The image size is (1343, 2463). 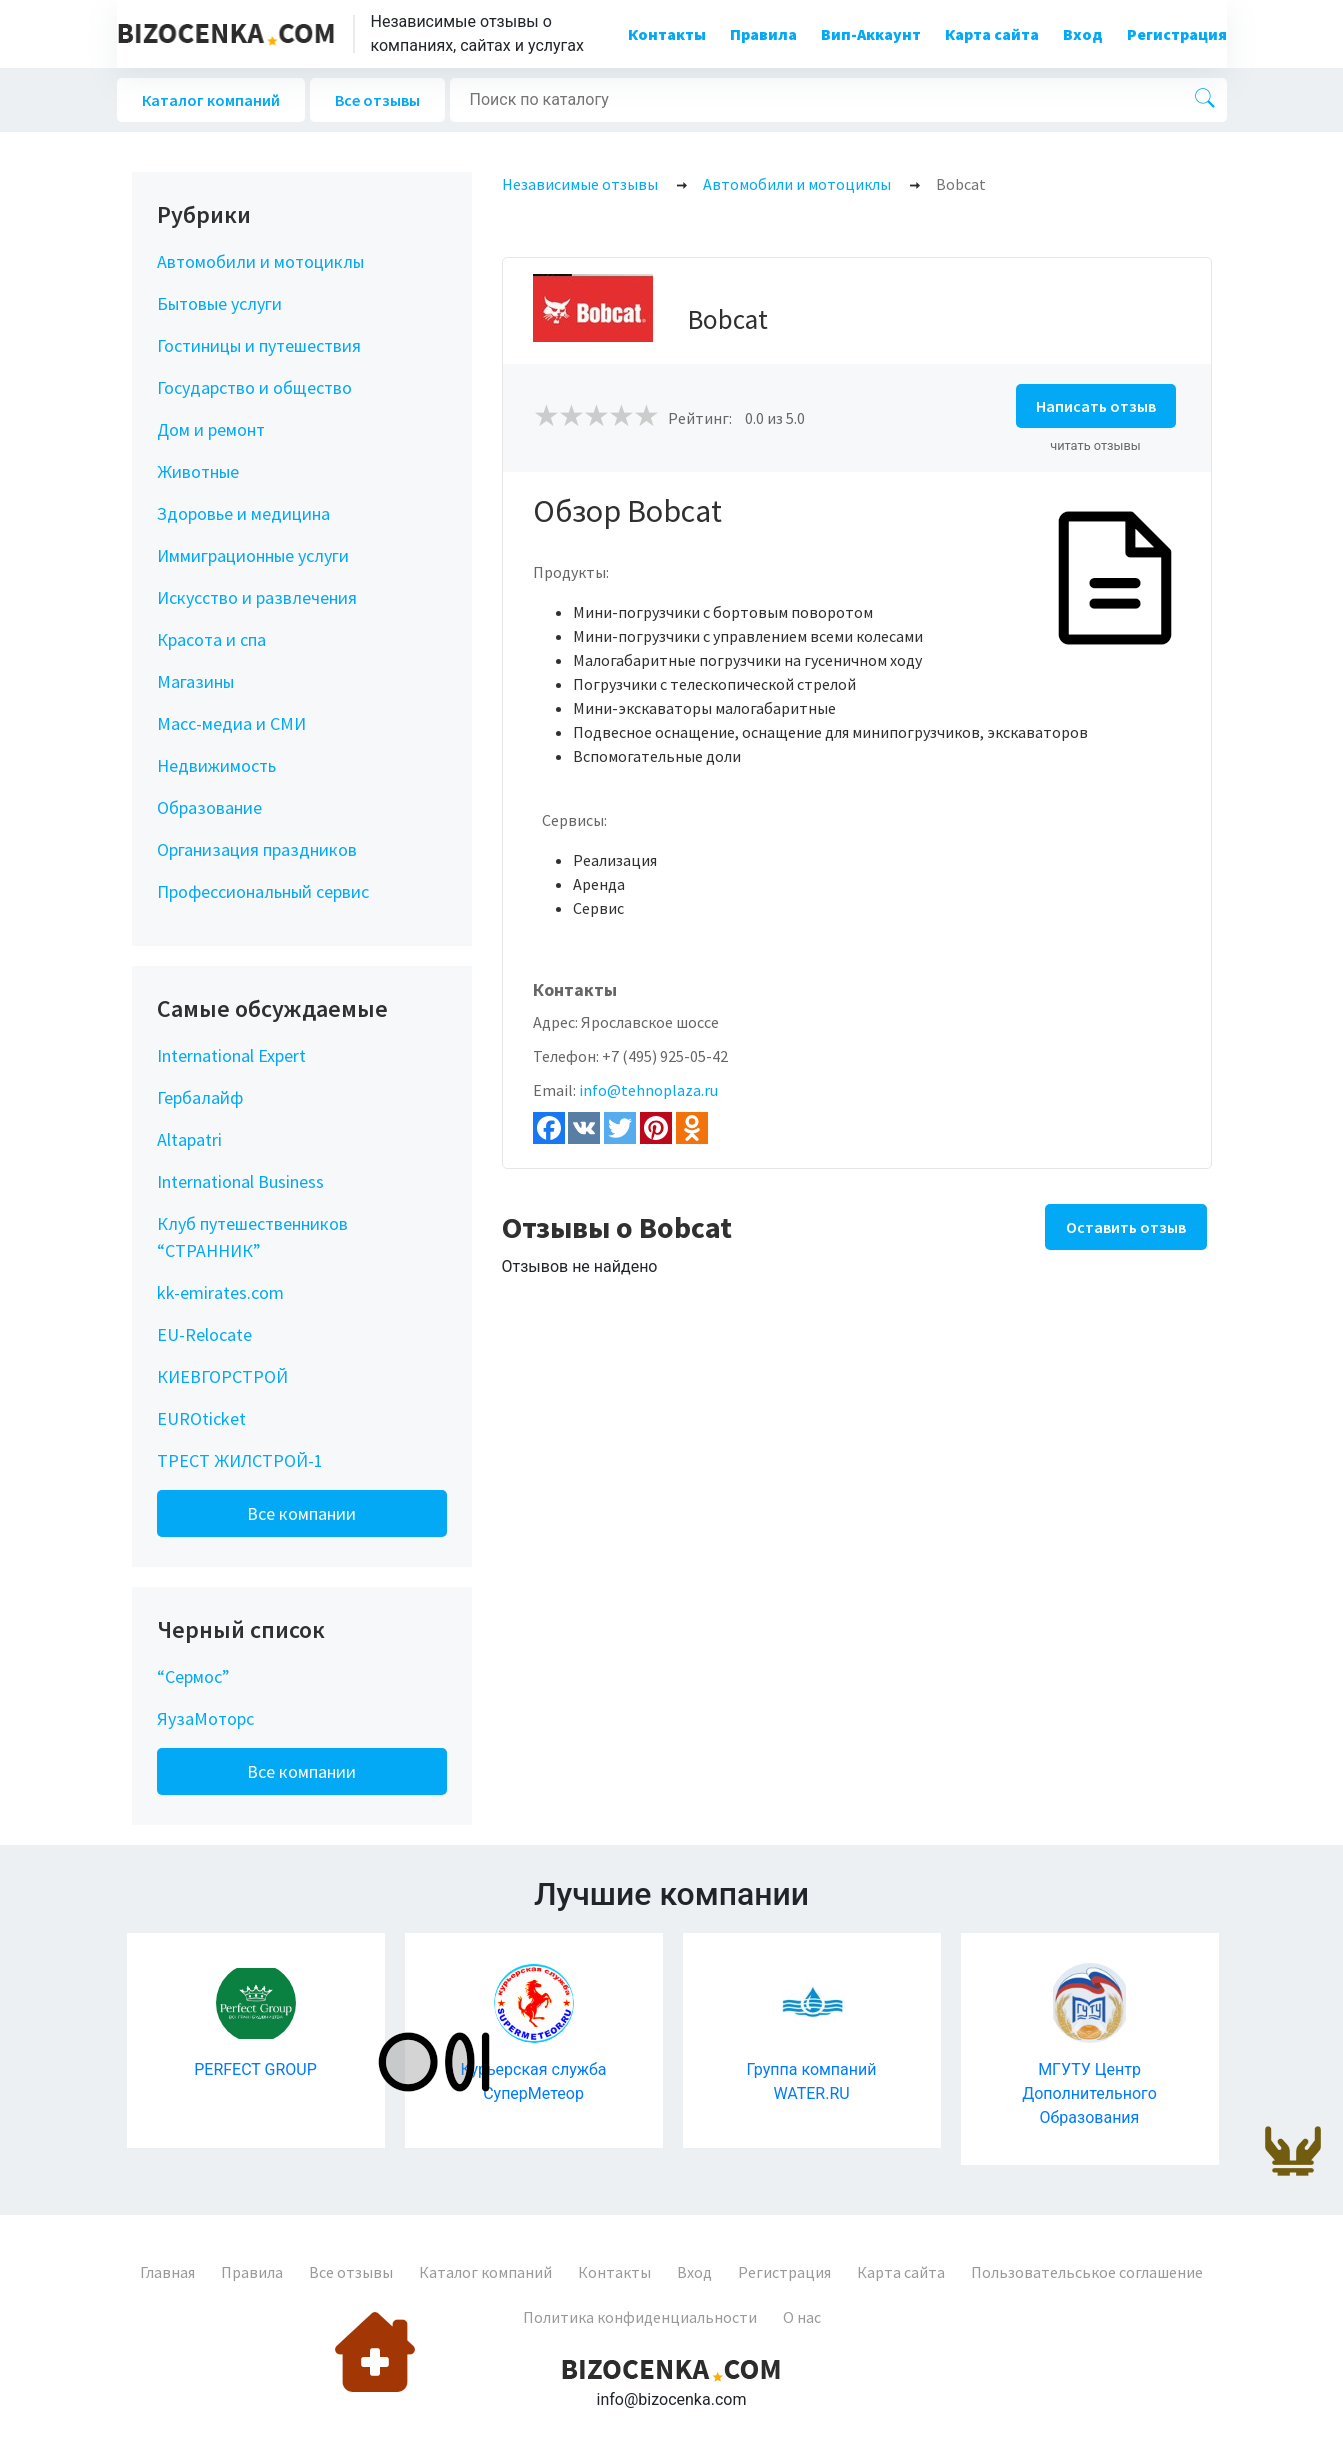 What do you see at coordinates (434, 2062) in the screenshot?
I see `visit medium profile or blog` at bounding box center [434, 2062].